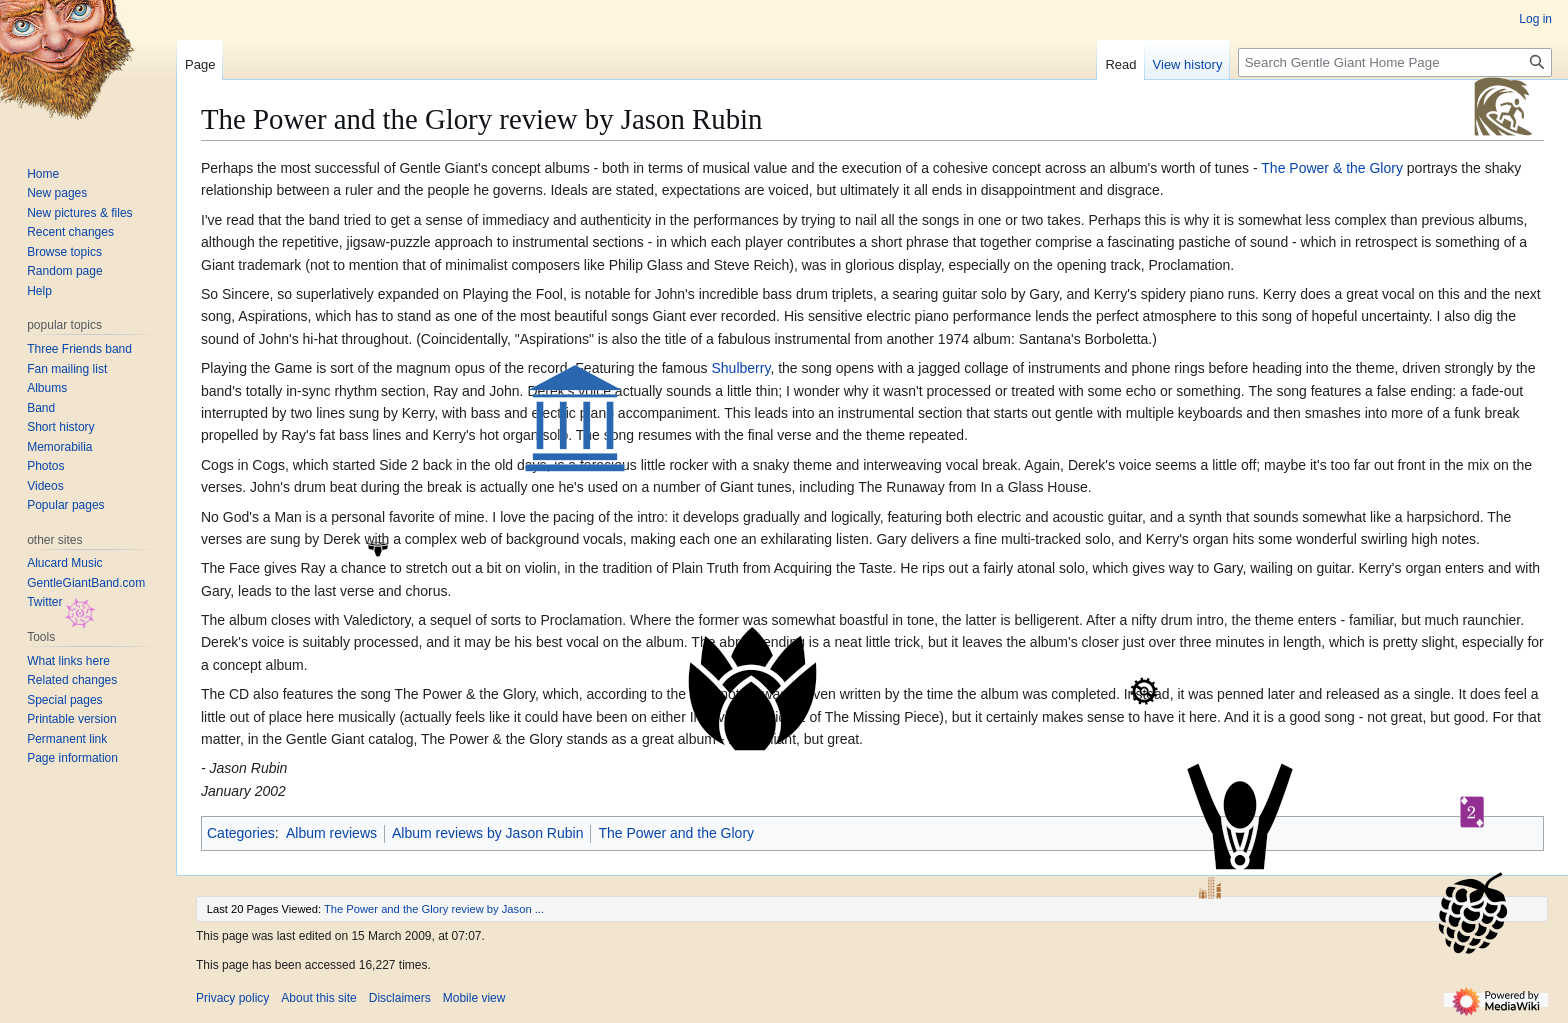 This screenshot has width=1568, height=1023. Describe the element at coordinates (1210, 888) in the screenshot. I see `view city or urban location` at that location.